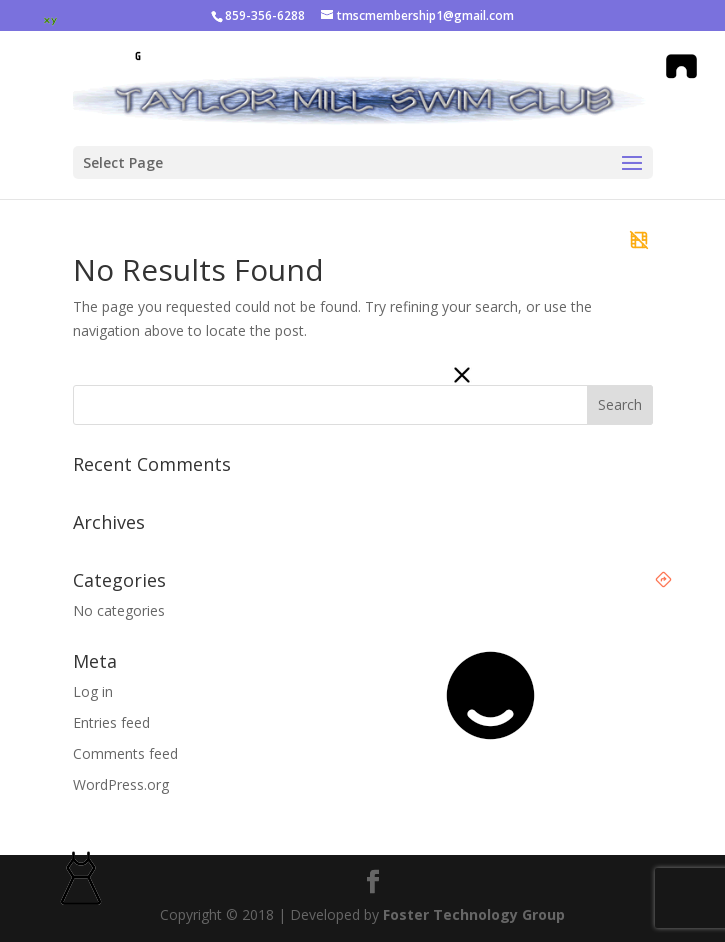 The height and width of the screenshot is (942, 725). What do you see at coordinates (681, 64) in the screenshot?
I see `view bridge or infrastructure information` at bounding box center [681, 64].